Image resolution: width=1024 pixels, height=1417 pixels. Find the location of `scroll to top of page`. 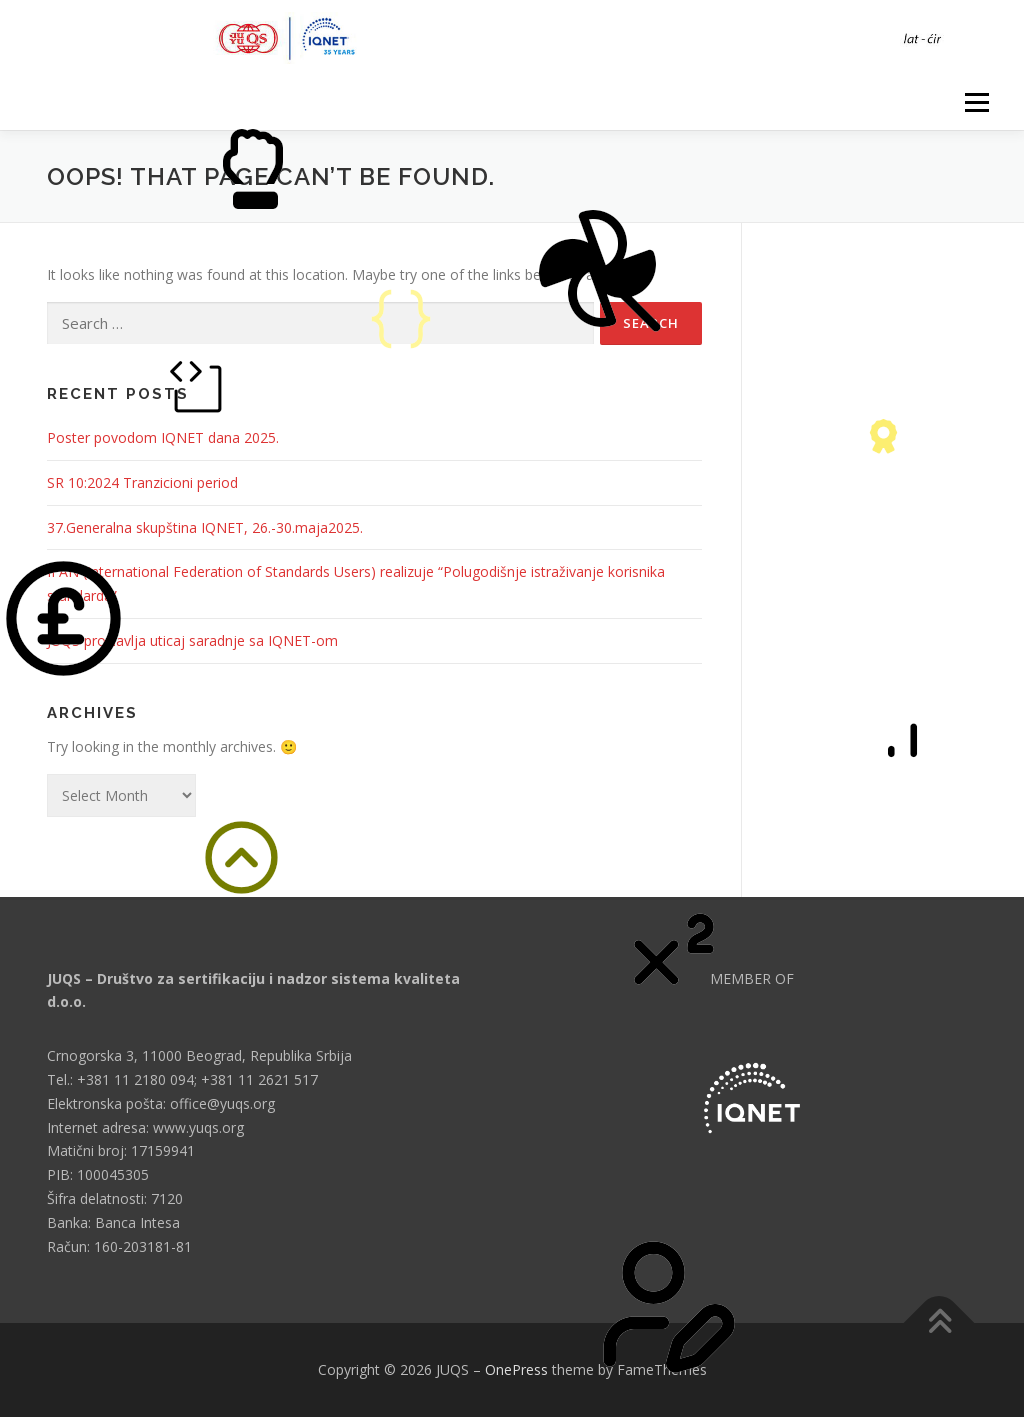

scroll to top of page is located at coordinates (241, 857).